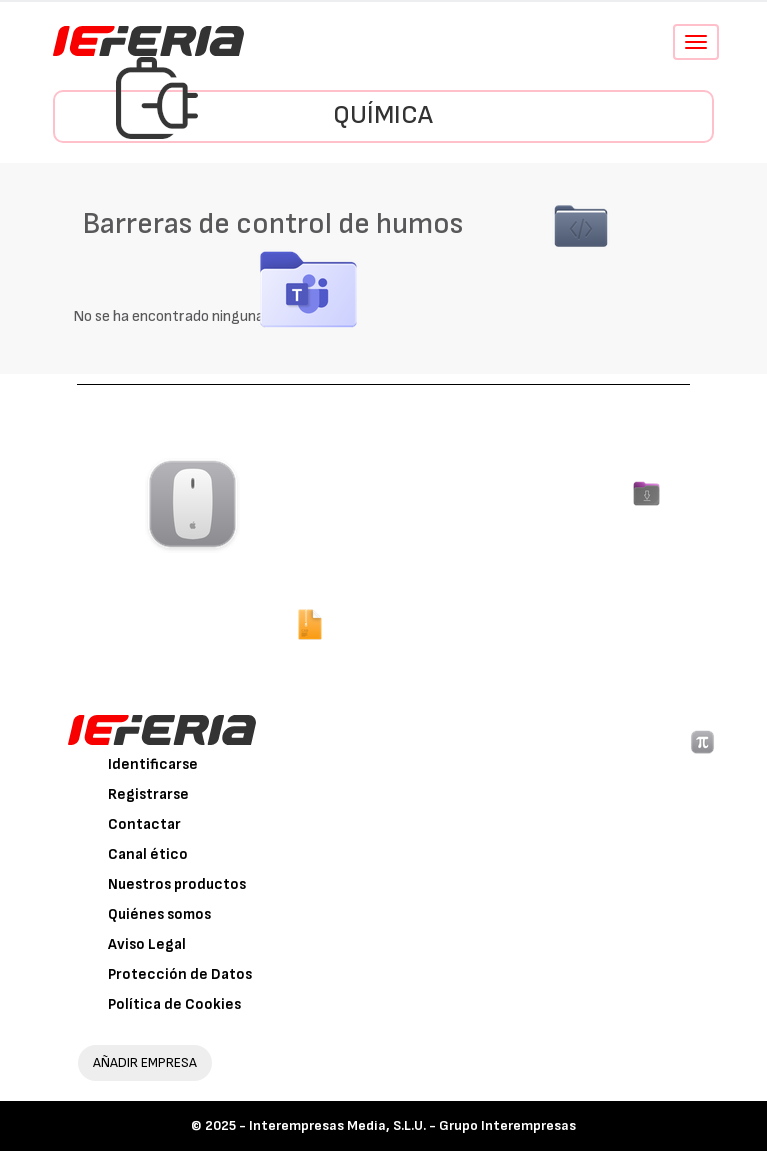 Image resolution: width=767 pixels, height=1151 pixels. What do you see at coordinates (308, 292) in the screenshot?
I see `open microsoft teams files folder` at bounding box center [308, 292].